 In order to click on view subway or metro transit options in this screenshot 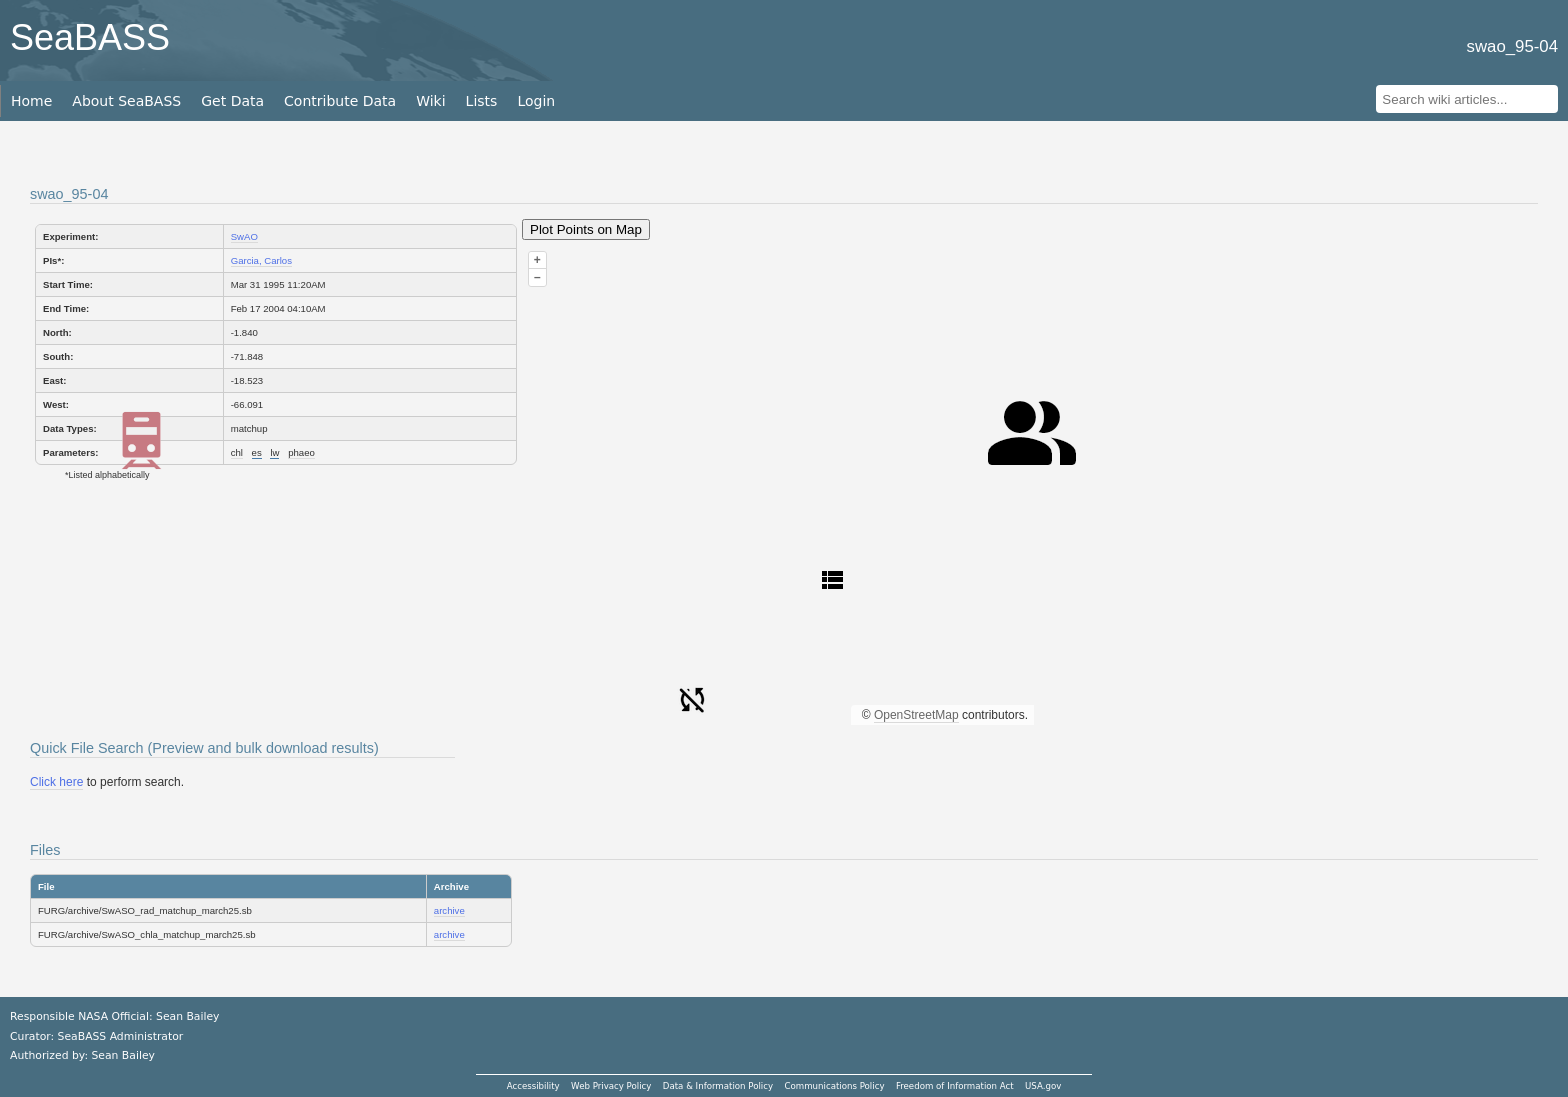, I will do `click(141, 440)`.